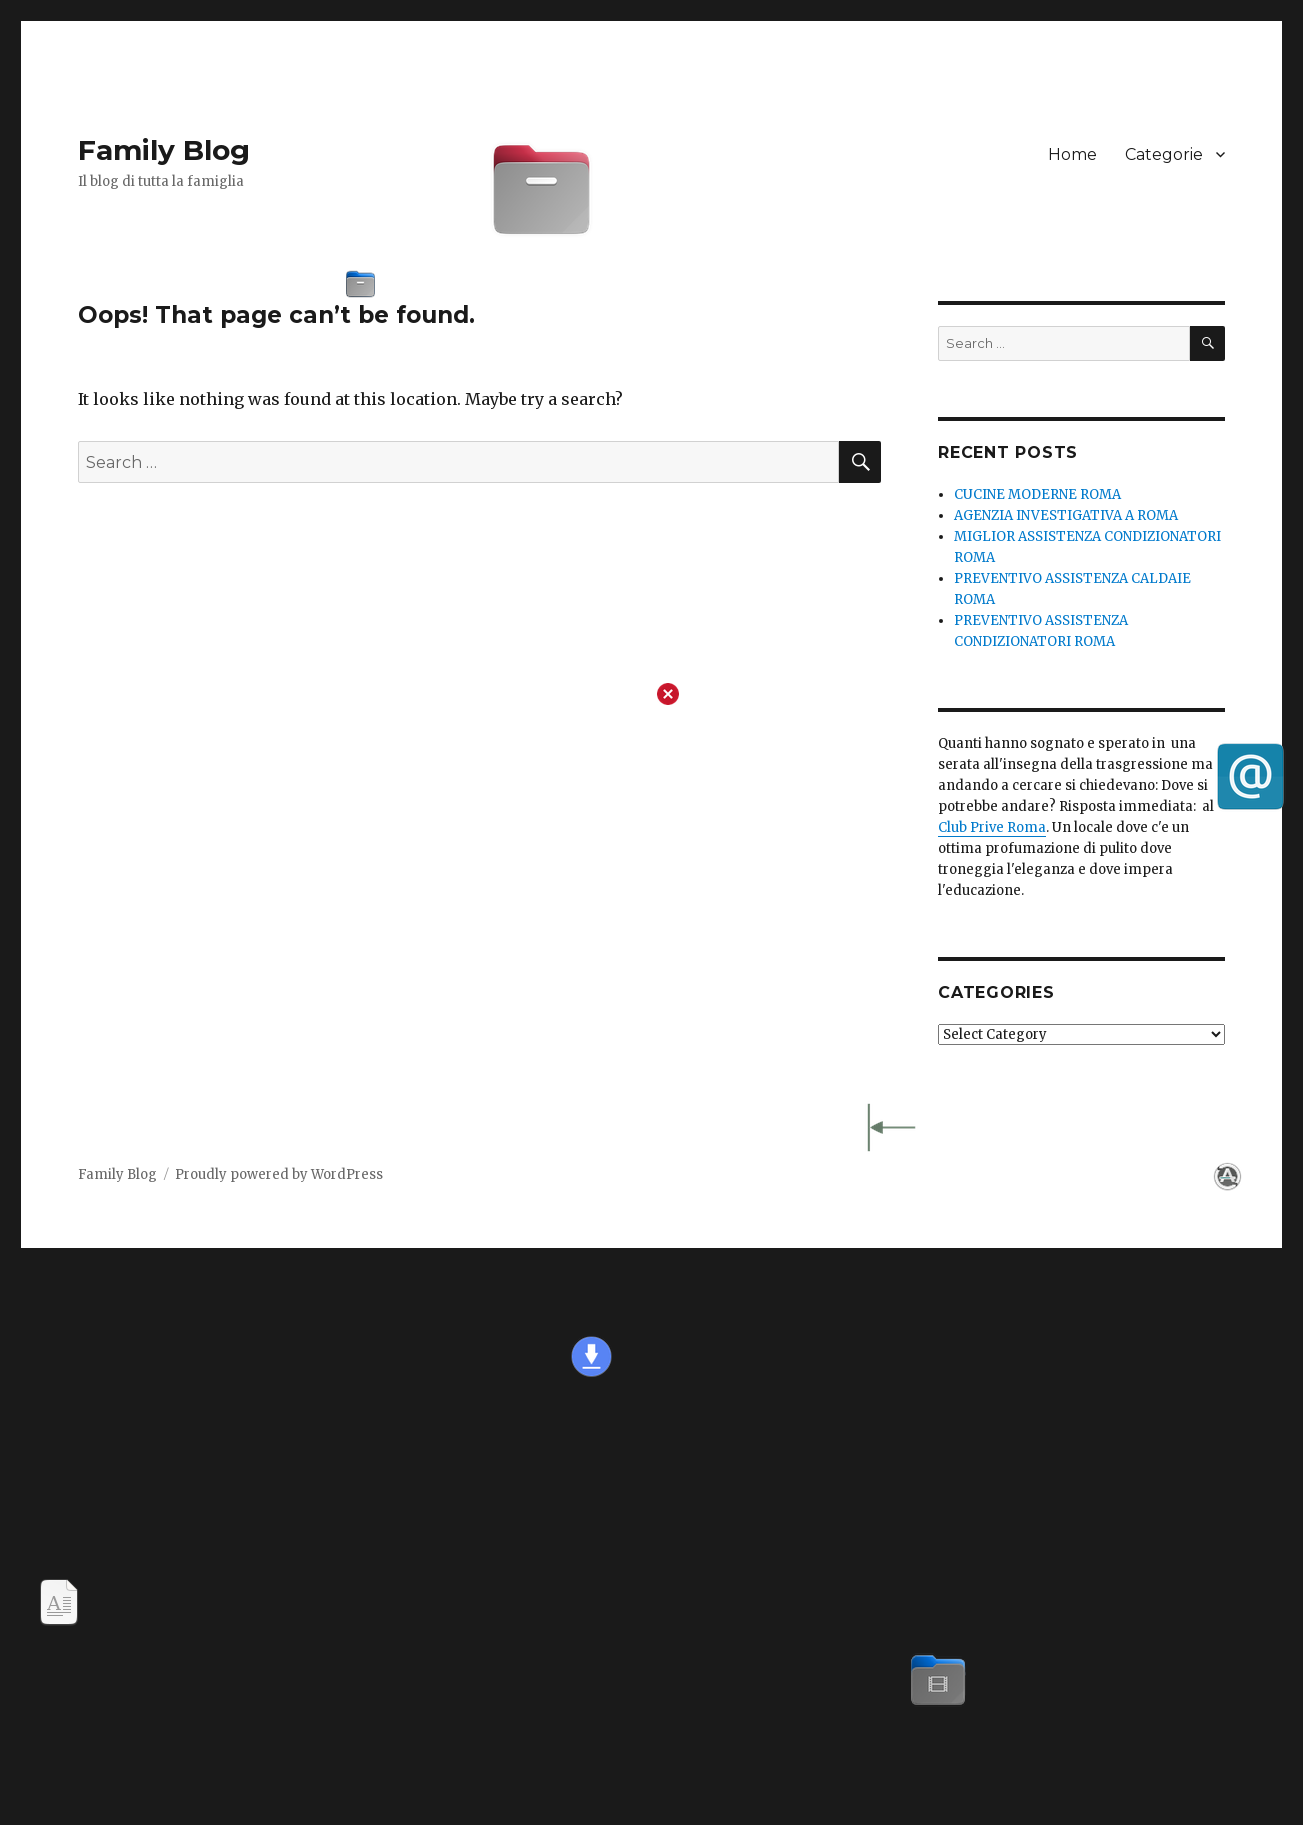  Describe the element at coordinates (541, 189) in the screenshot. I see `open the file manager application` at that location.